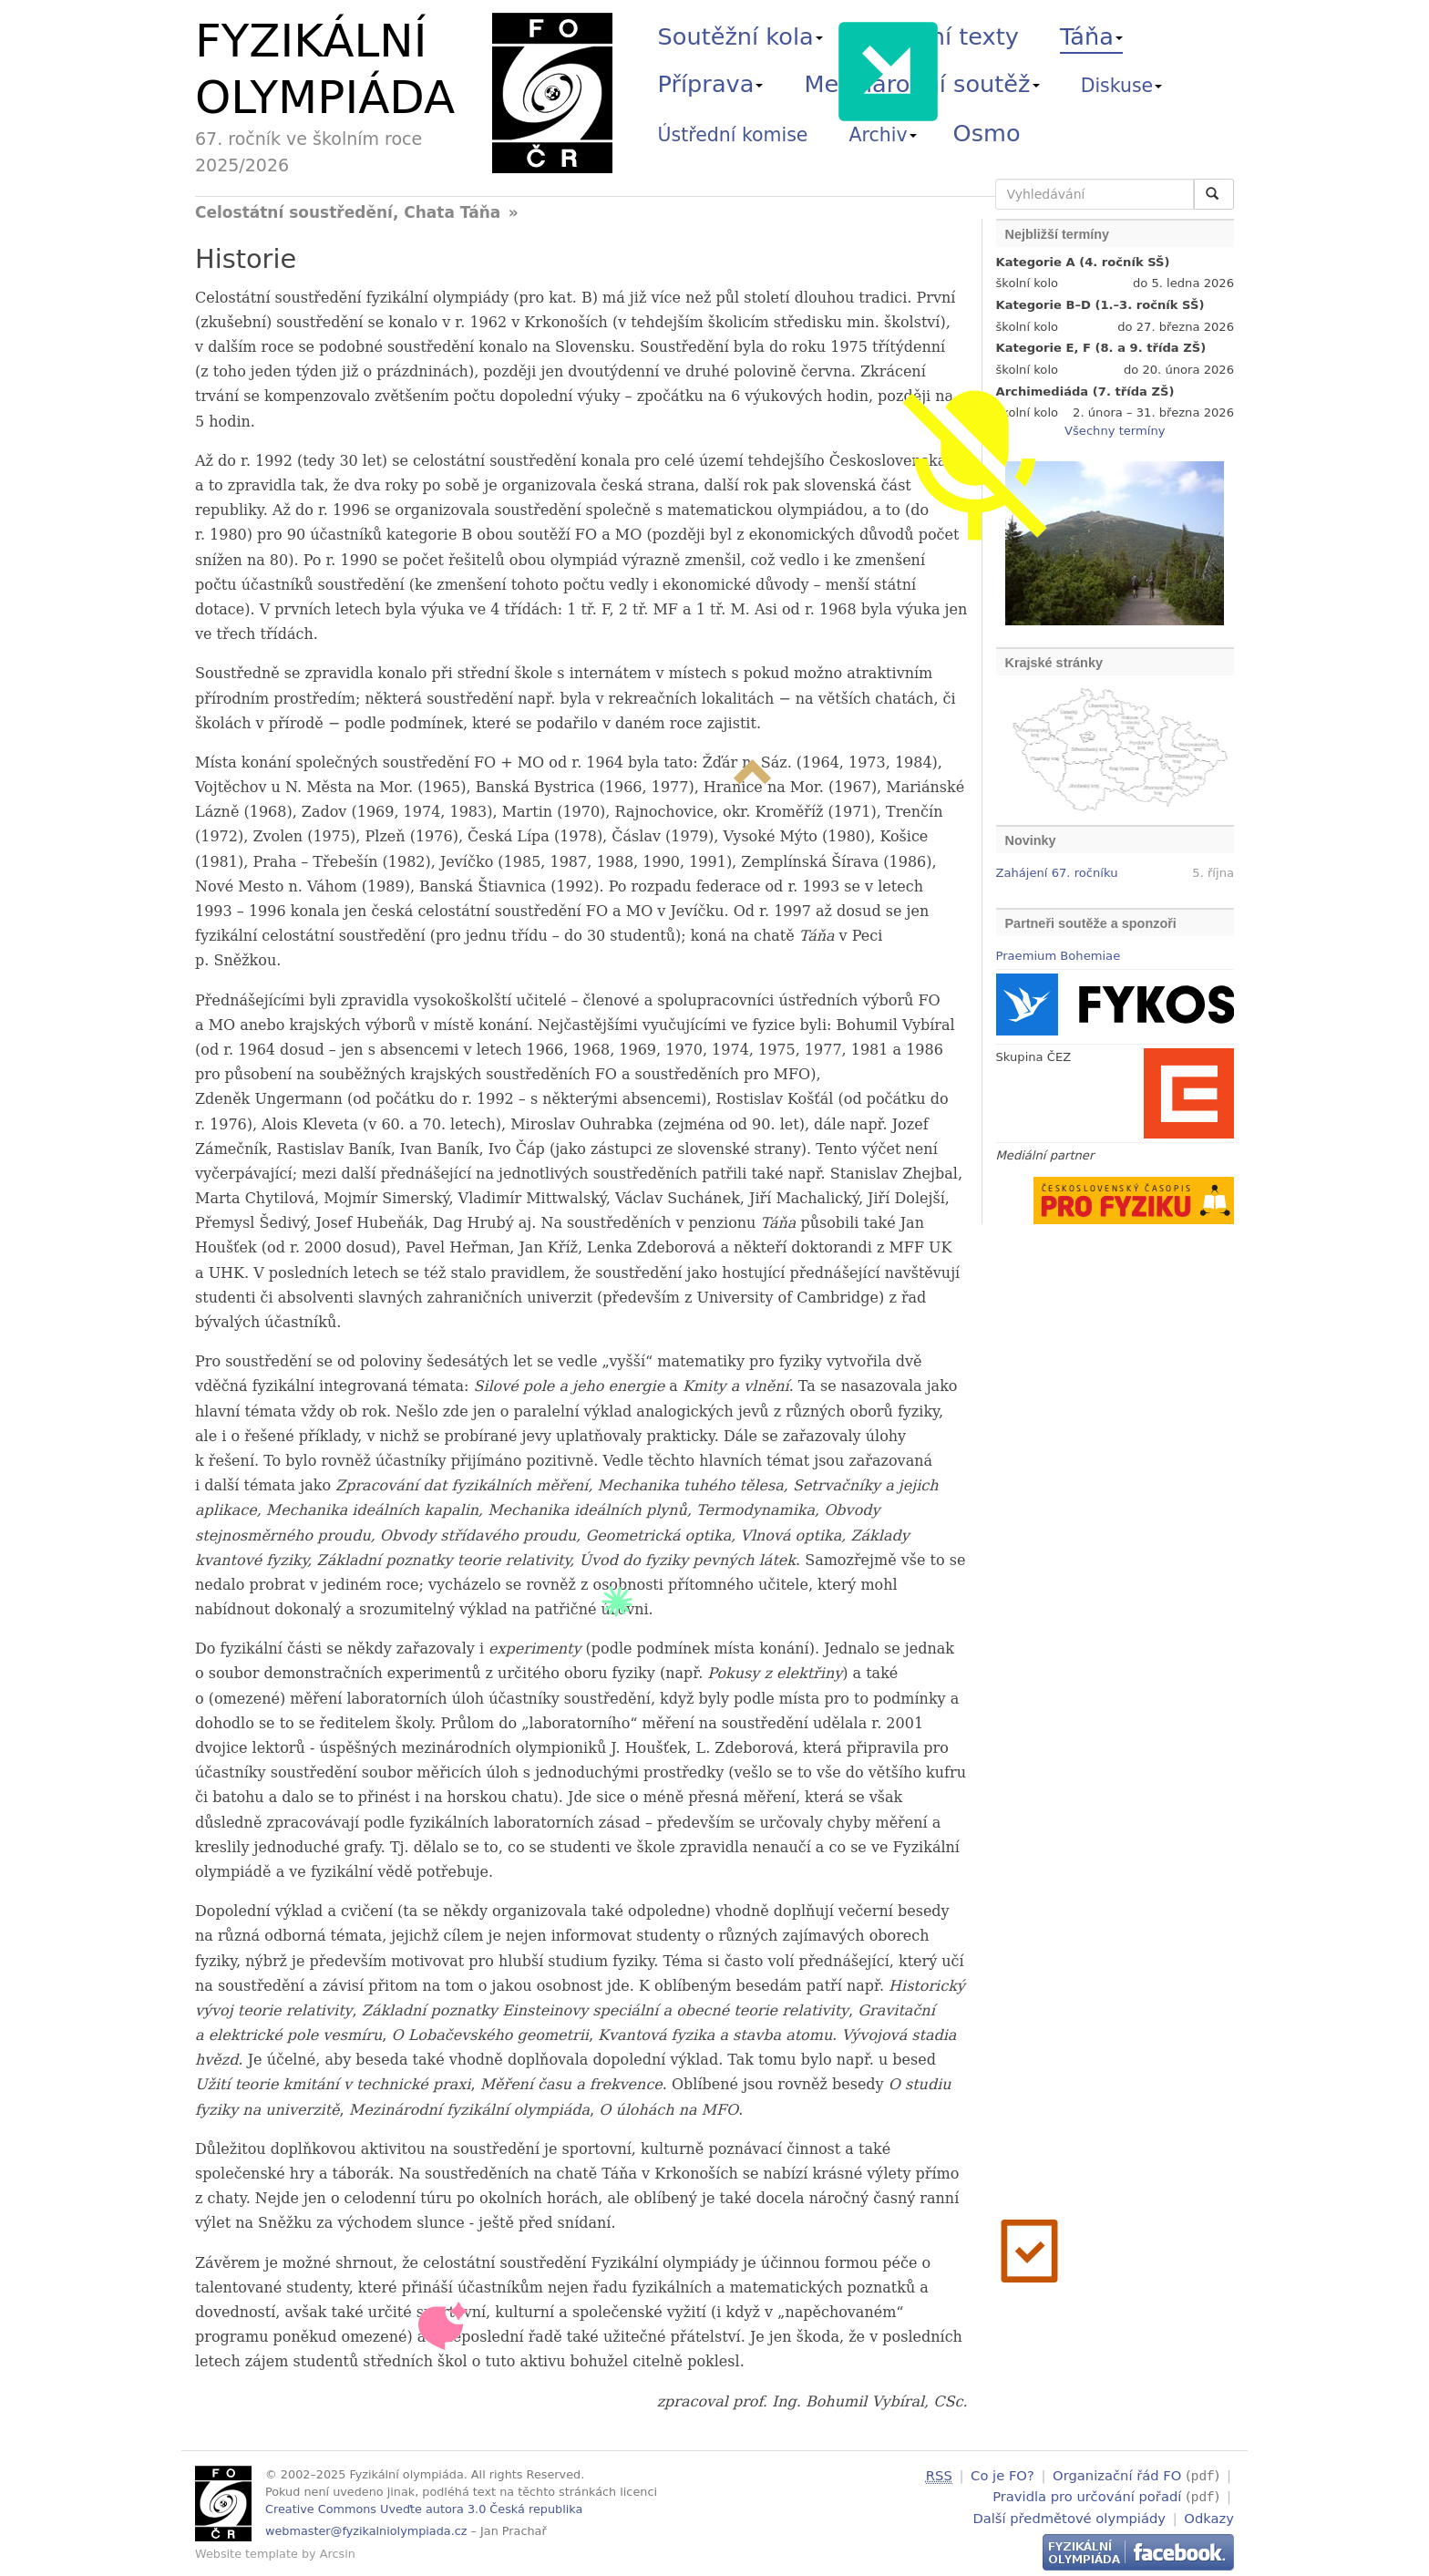 Image resolution: width=1429 pixels, height=2576 pixels. Describe the element at coordinates (617, 1602) in the screenshot. I see `open the Claude AI assistant` at that location.